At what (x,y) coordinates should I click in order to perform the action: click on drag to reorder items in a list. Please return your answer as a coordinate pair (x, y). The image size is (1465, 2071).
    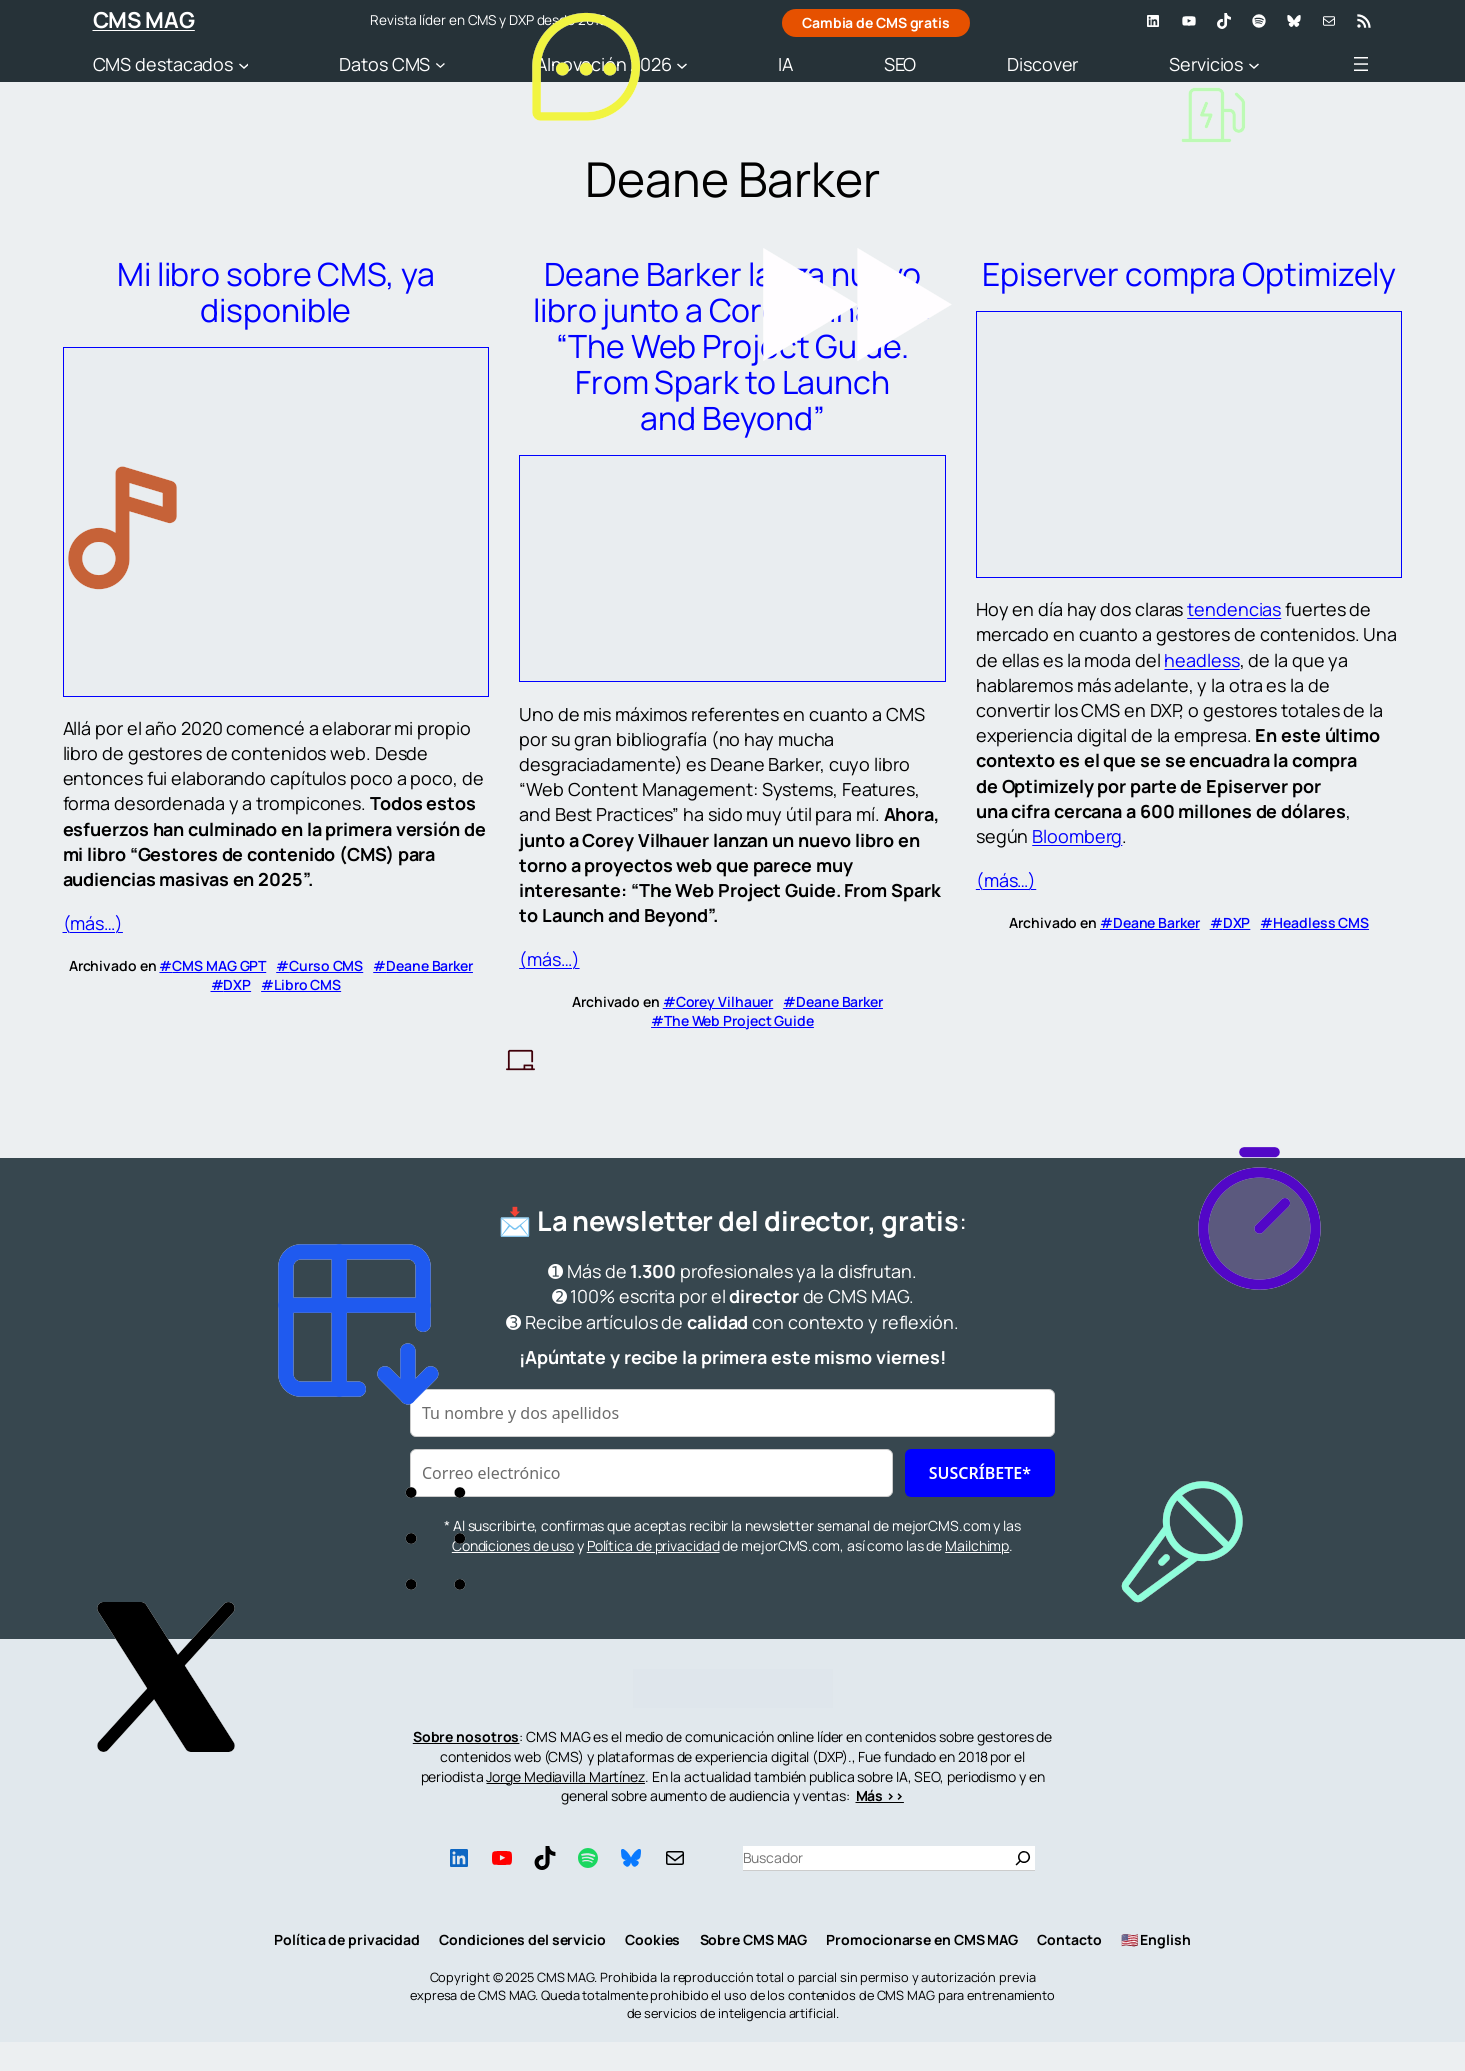
    Looking at the image, I should click on (435, 1538).